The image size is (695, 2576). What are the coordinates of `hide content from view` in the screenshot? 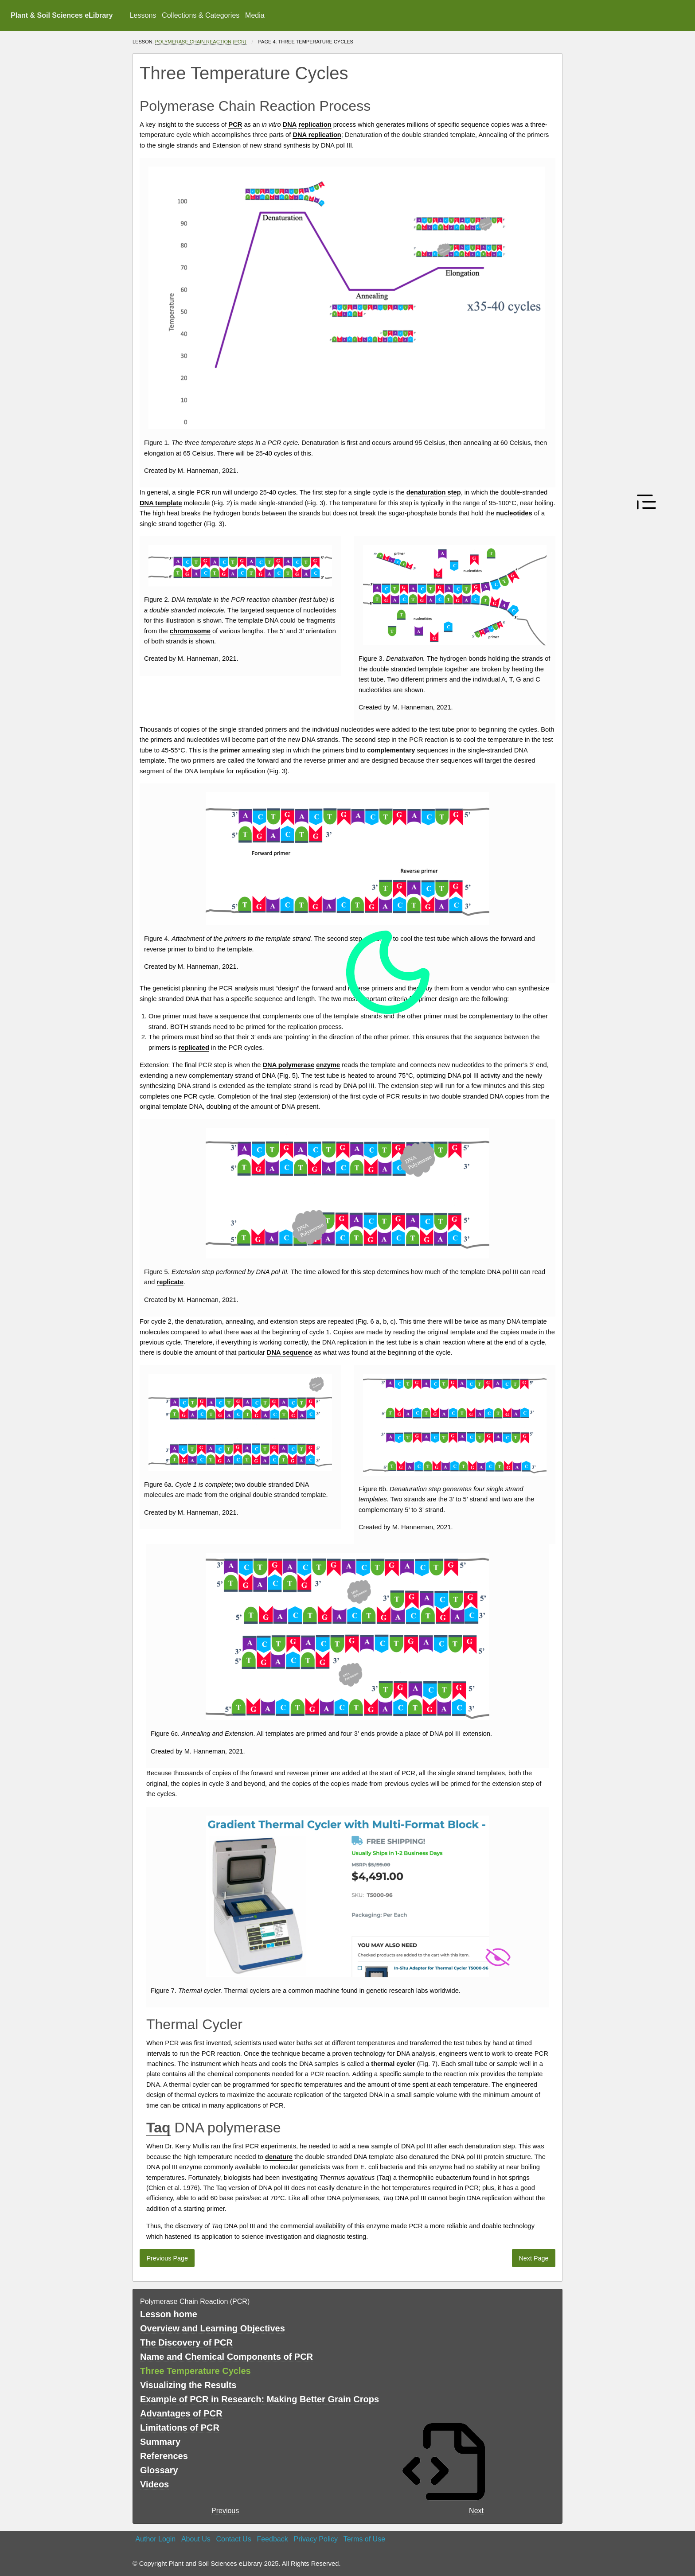 It's located at (498, 1957).